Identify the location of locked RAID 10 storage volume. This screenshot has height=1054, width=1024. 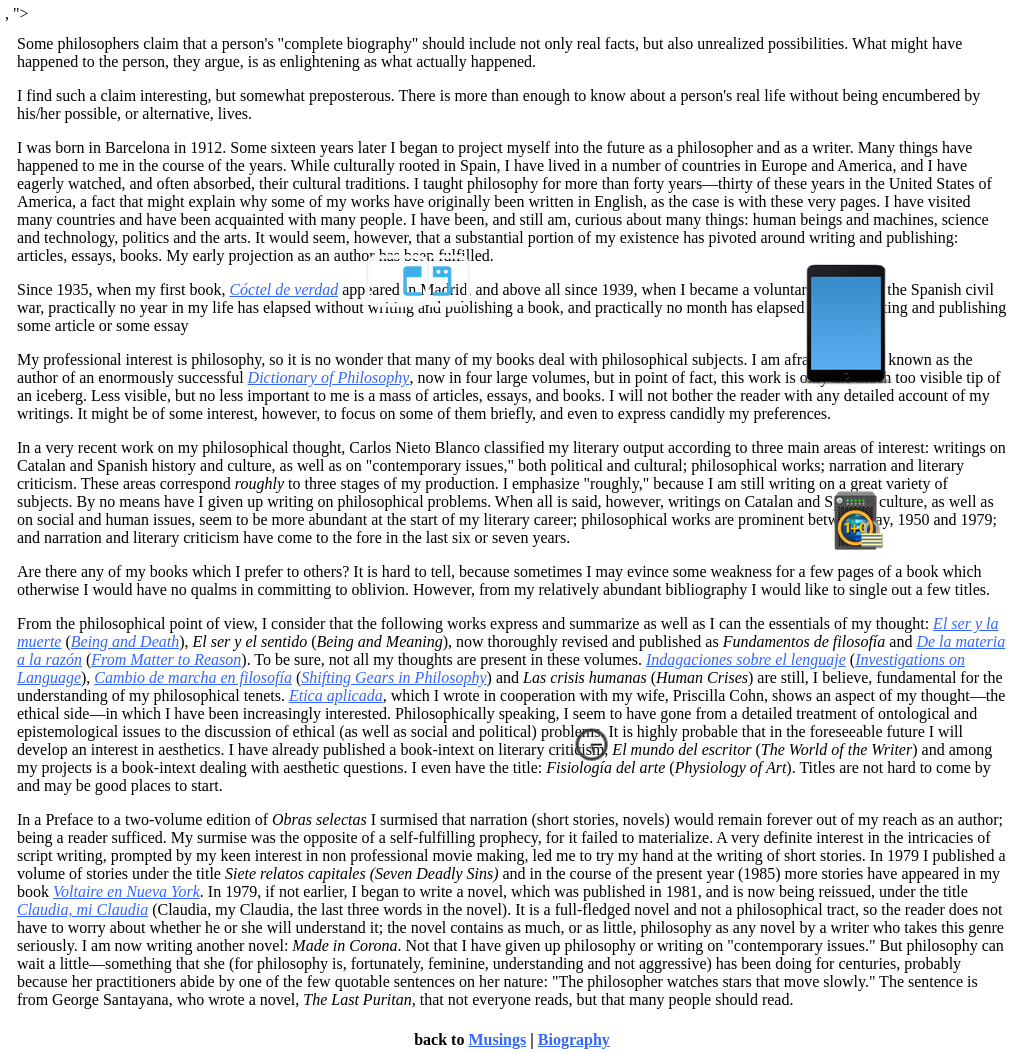
(855, 520).